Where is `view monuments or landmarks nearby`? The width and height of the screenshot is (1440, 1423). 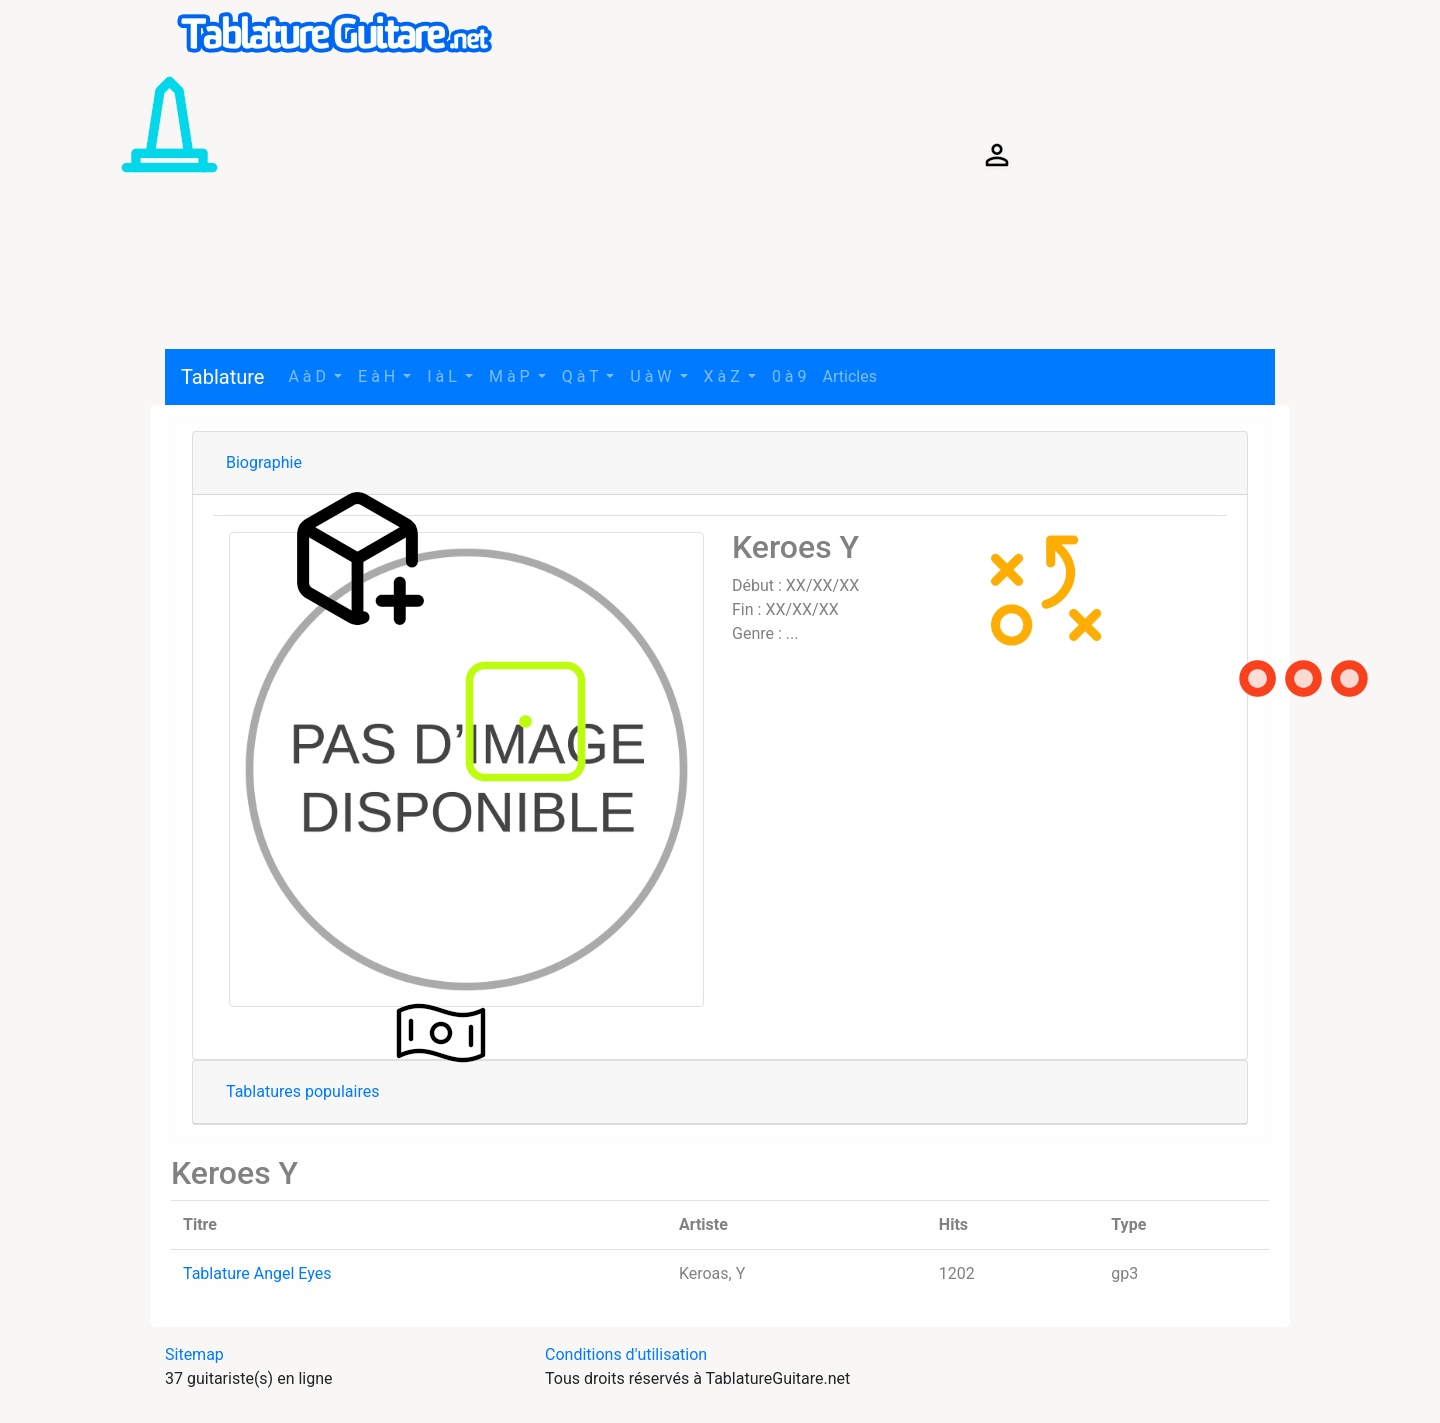 view monuments or landmarks nearby is located at coordinates (169, 124).